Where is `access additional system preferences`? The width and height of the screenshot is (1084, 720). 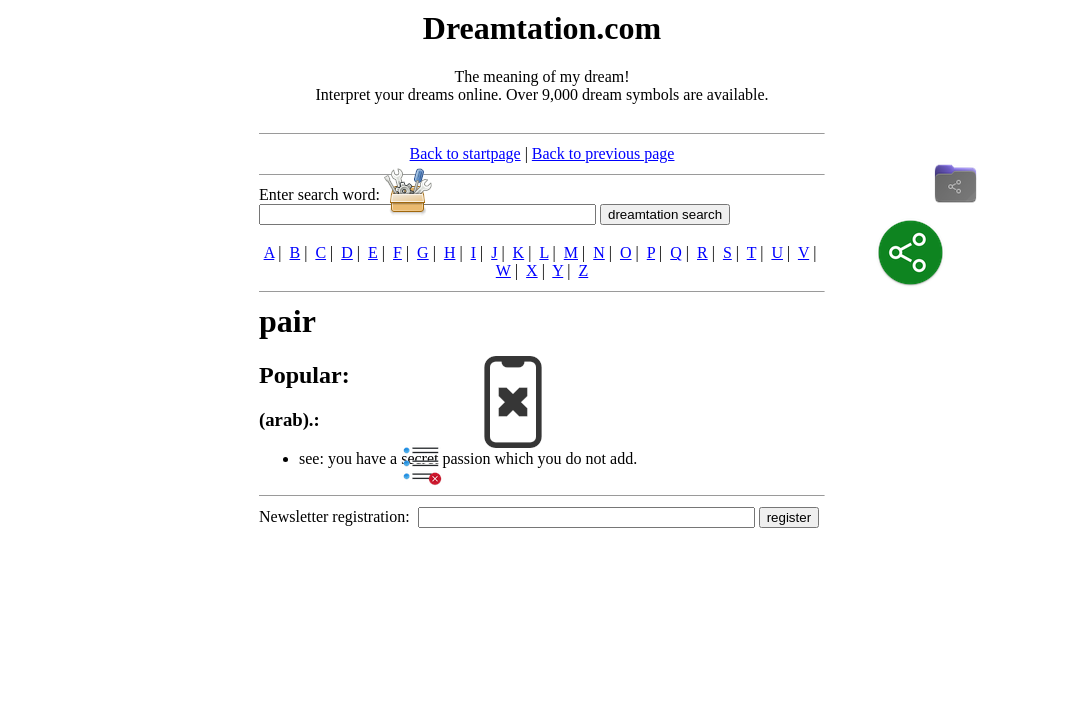 access additional system preferences is located at coordinates (408, 192).